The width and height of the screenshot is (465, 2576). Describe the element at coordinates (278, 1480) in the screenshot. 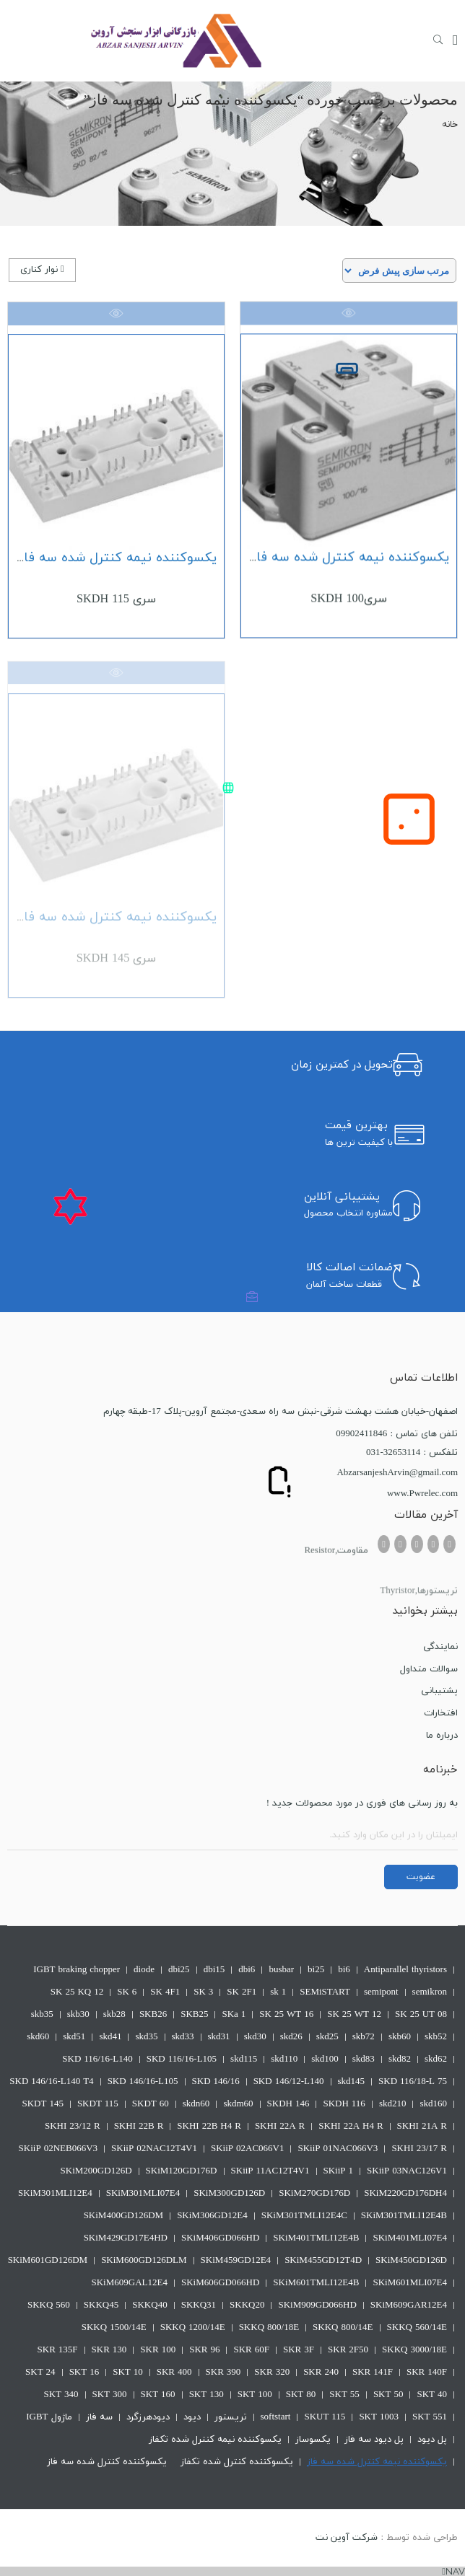

I see `indicates low battery warning` at that location.